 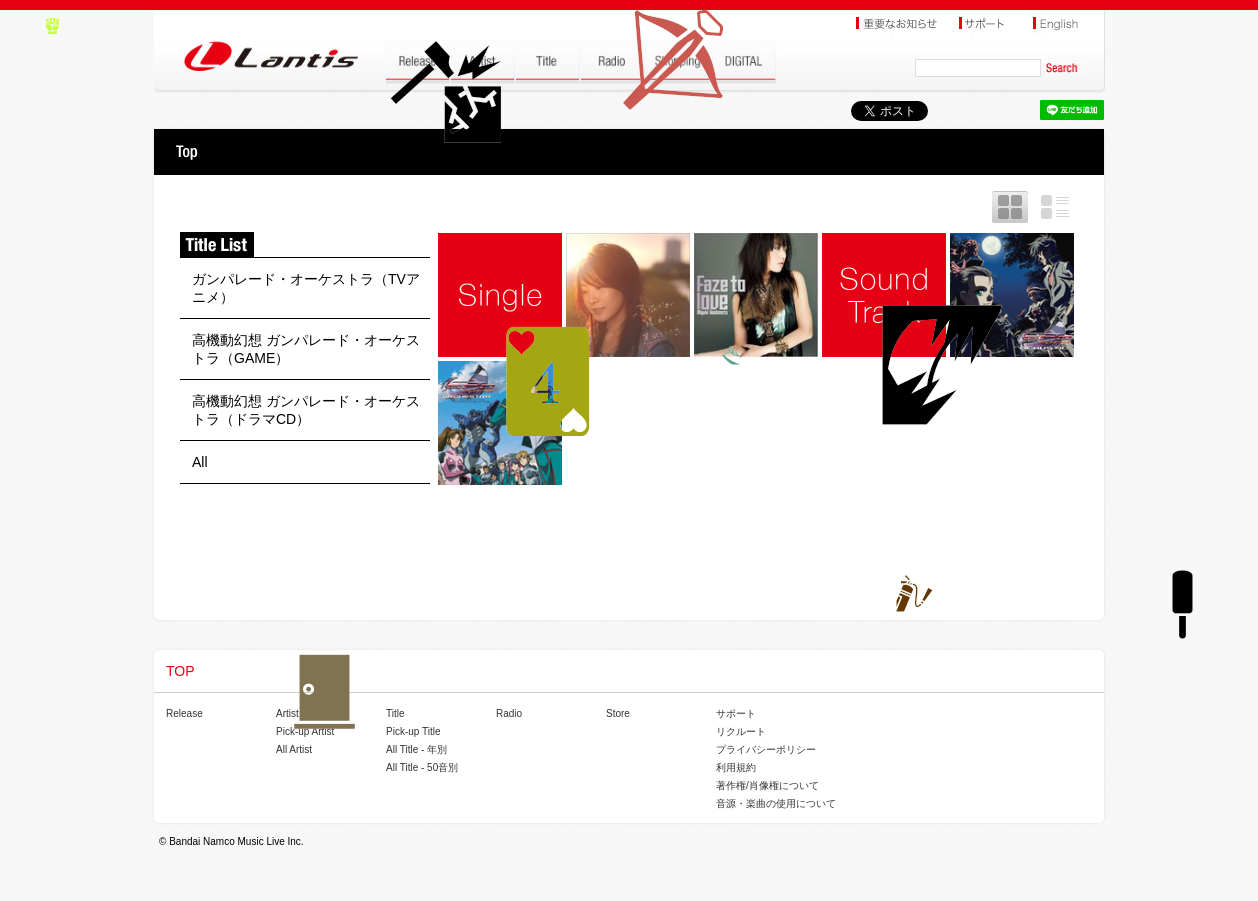 What do you see at coordinates (942, 365) in the screenshot?
I see `select ent or tree creature character` at bounding box center [942, 365].